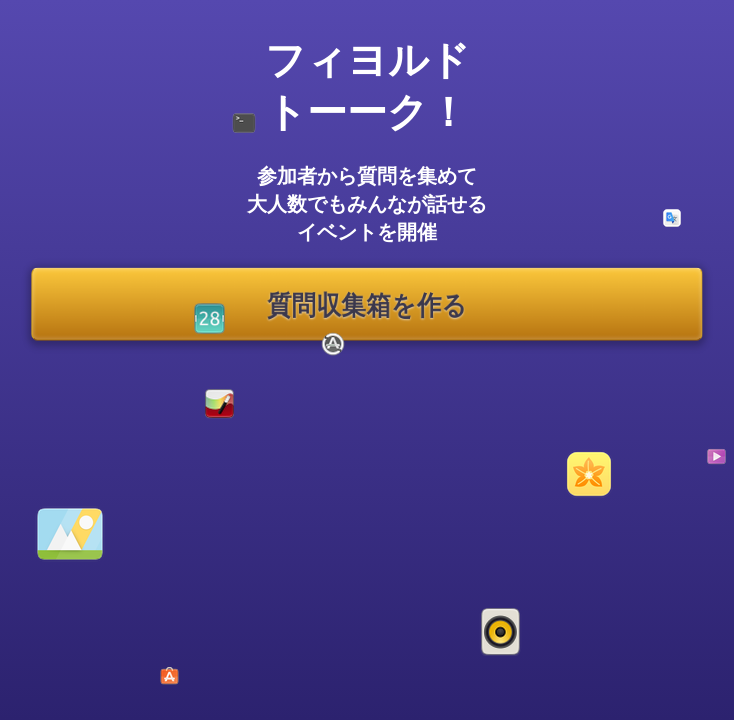 The image size is (734, 720). What do you see at coordinates (672, 218) in the screenshot?
I see `open google translate app` at bounding box center [672, 218].